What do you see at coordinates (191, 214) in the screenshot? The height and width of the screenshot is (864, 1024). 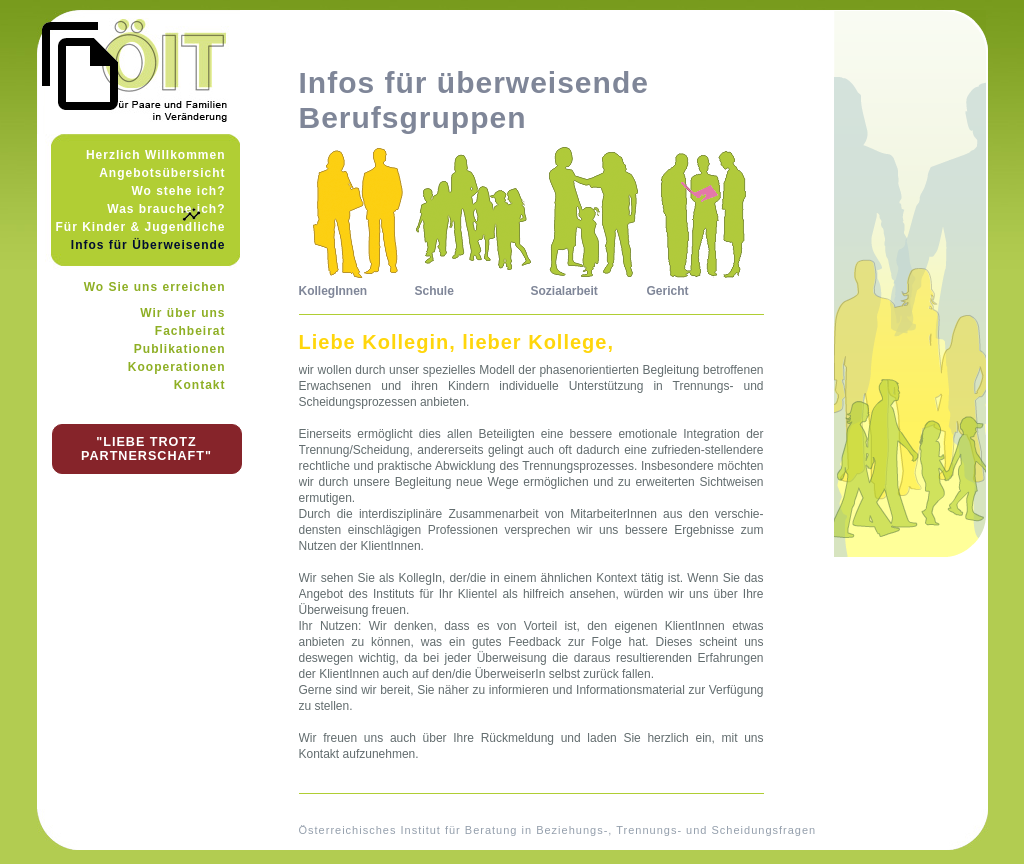 I see `view analytics and performance insights` at bounding box center [191, 214].